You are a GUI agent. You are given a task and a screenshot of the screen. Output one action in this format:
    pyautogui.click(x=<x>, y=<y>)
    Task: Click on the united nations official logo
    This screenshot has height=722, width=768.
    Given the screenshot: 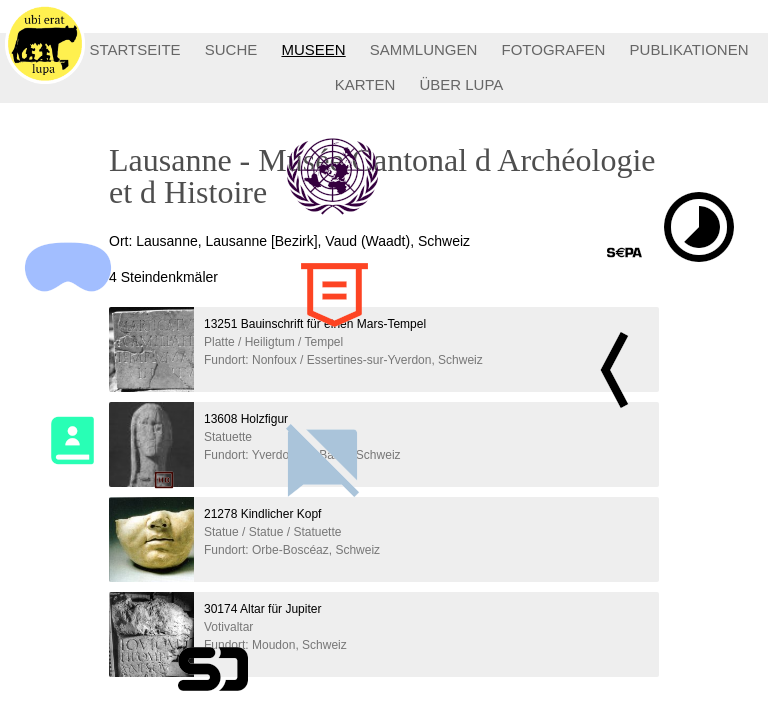 What is the action you would take?
    pyautogui.click(x=332, y=176)
    